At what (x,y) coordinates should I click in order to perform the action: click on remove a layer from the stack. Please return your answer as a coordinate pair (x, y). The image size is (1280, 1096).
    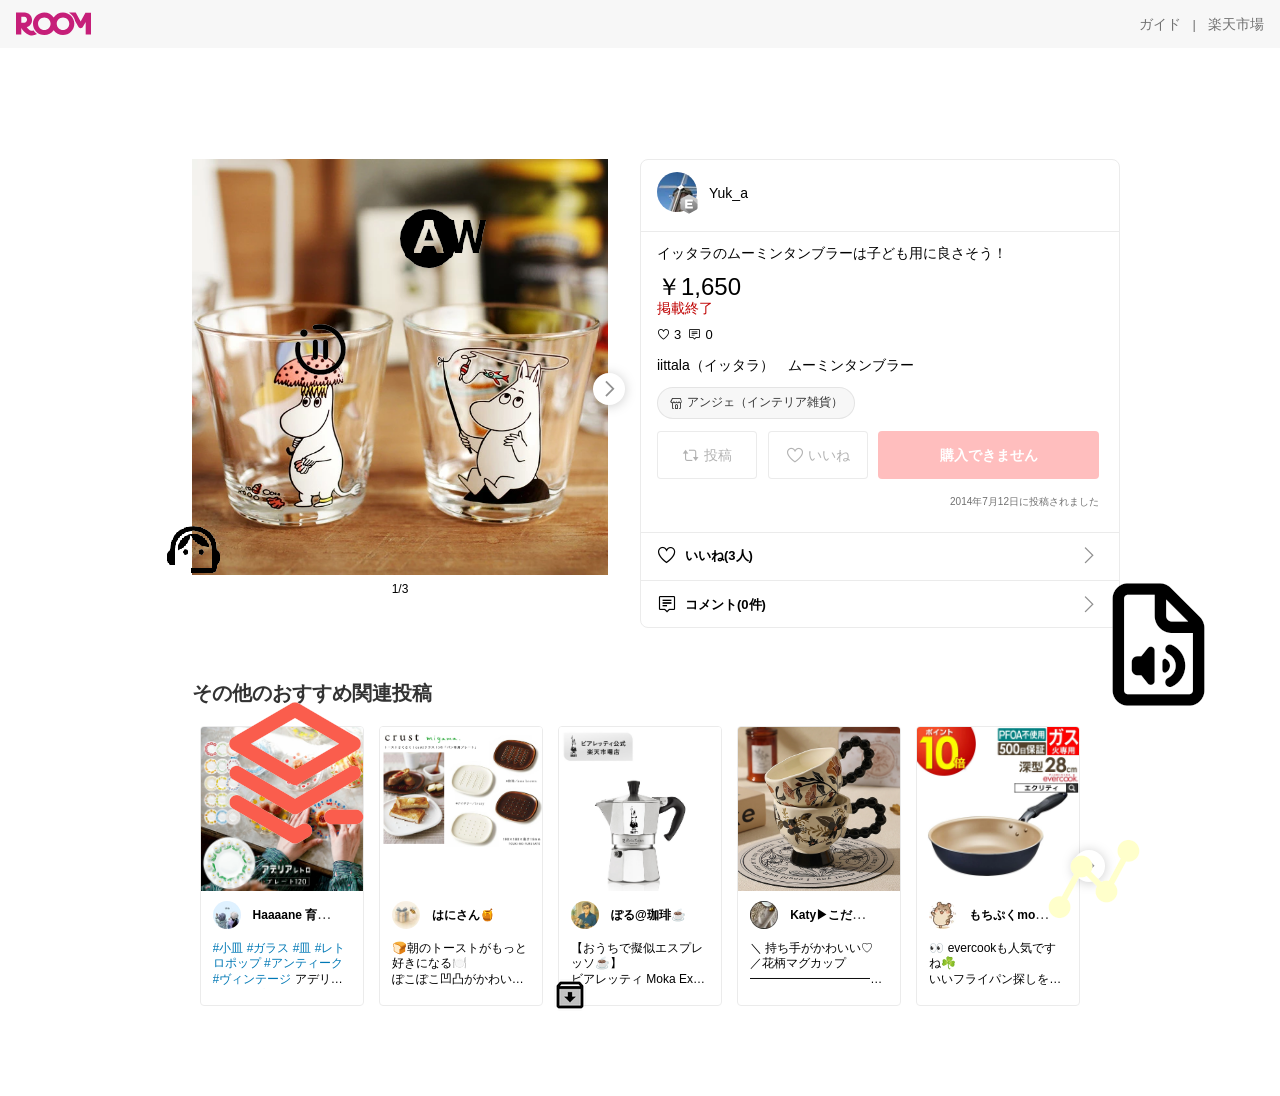
    Looking at the image, I should click on (295, 773).